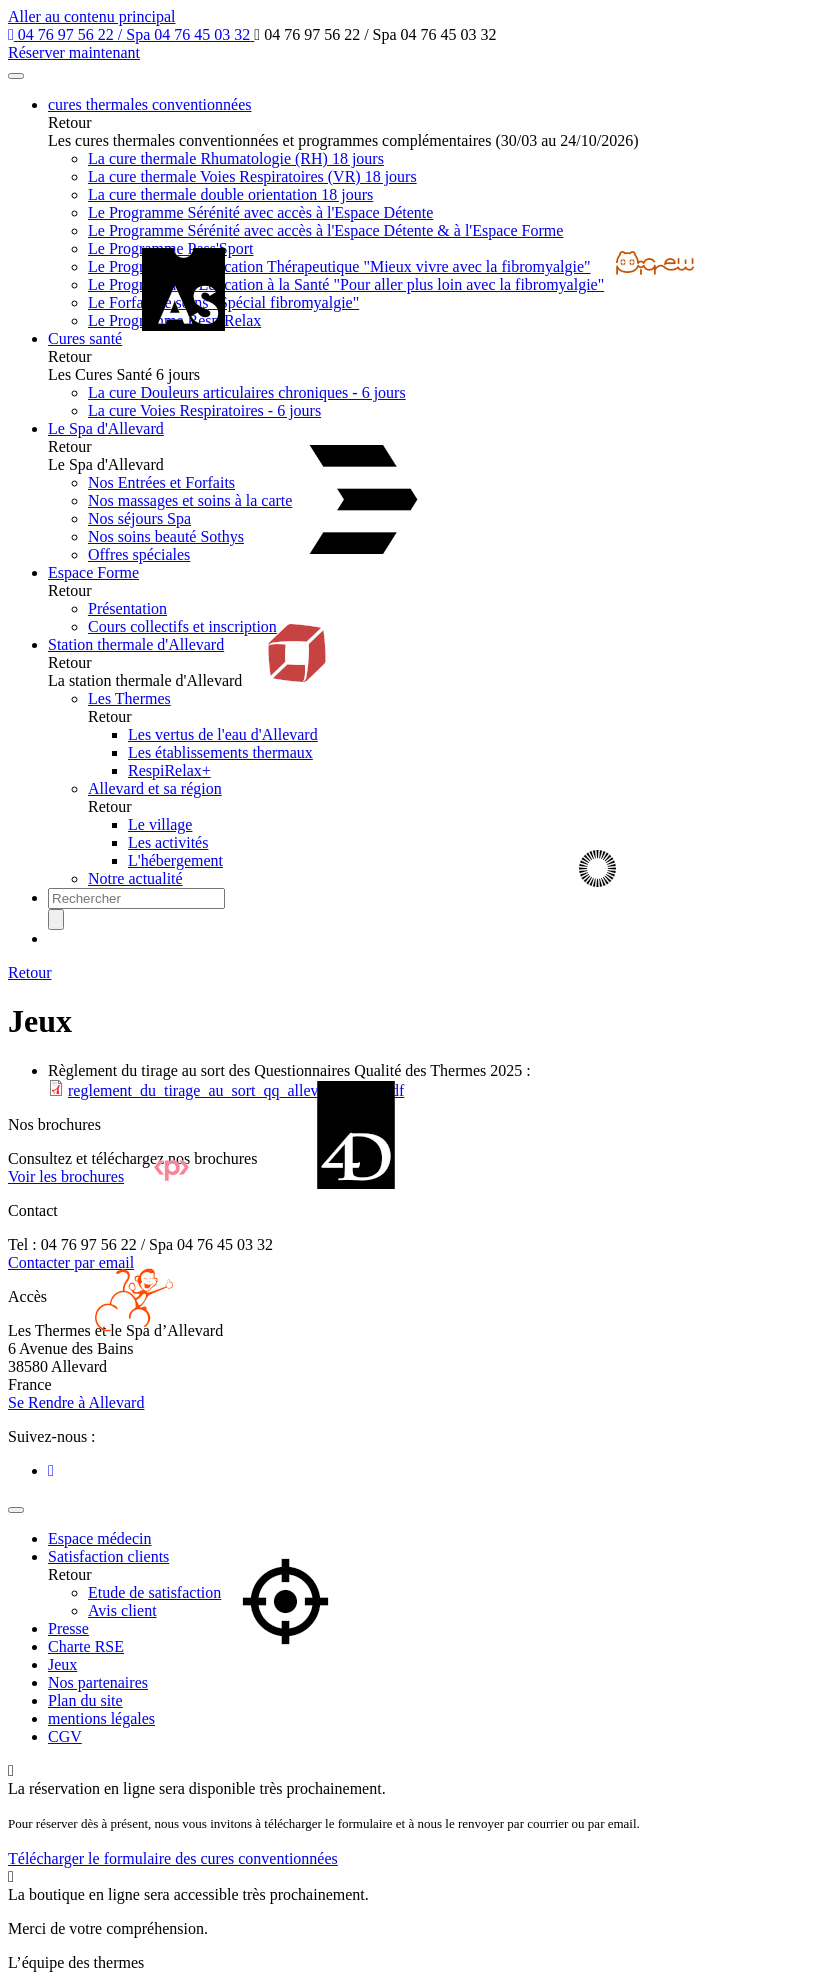  I want to click on open the picrew avatar maker app, so click(655, 263).